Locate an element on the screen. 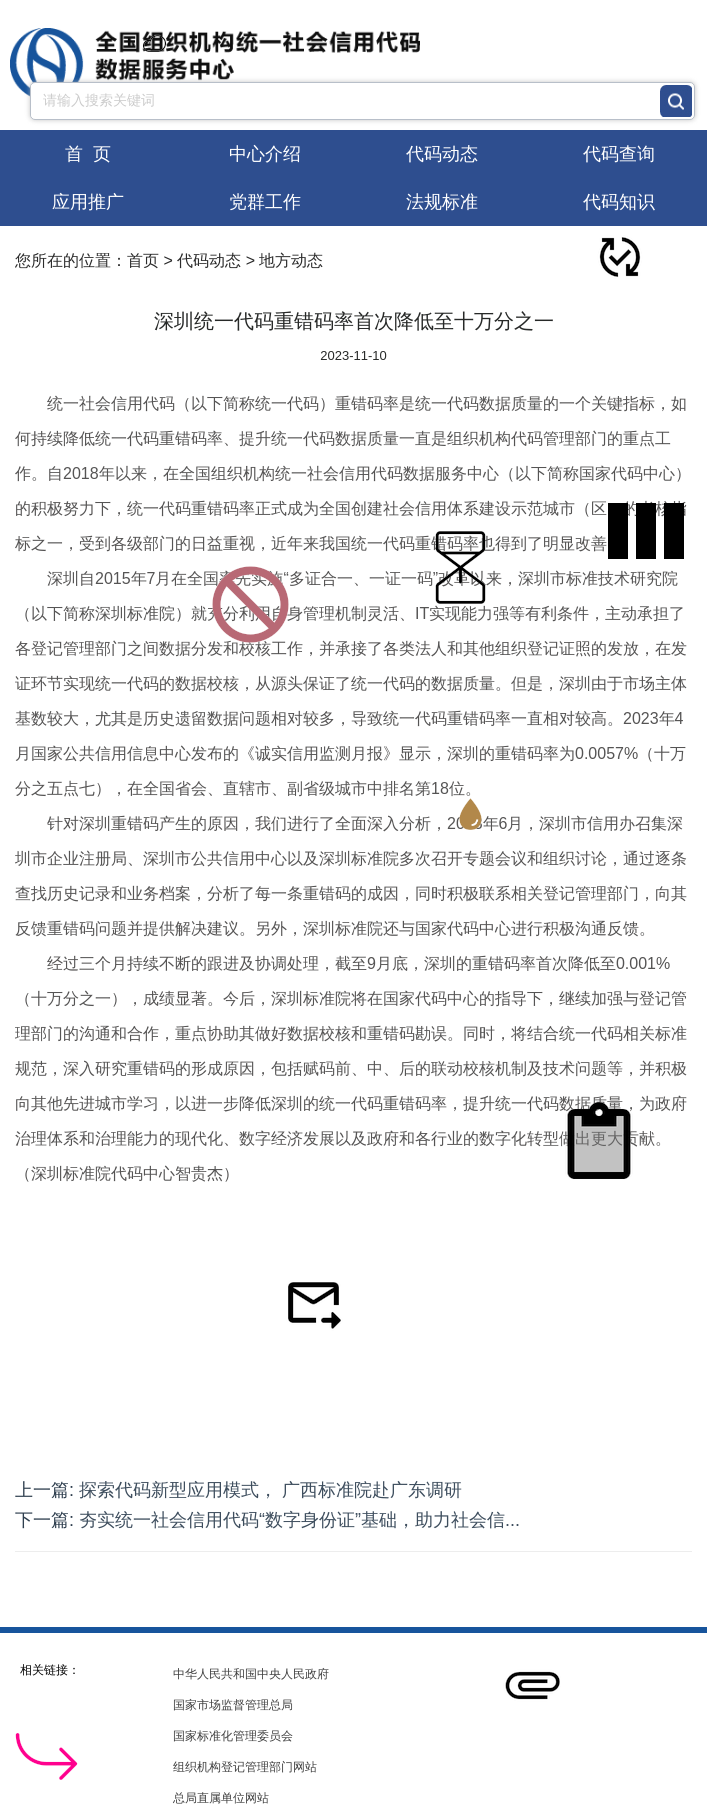  indicates content has been published with recent changes is located at coordinates (620, 257).